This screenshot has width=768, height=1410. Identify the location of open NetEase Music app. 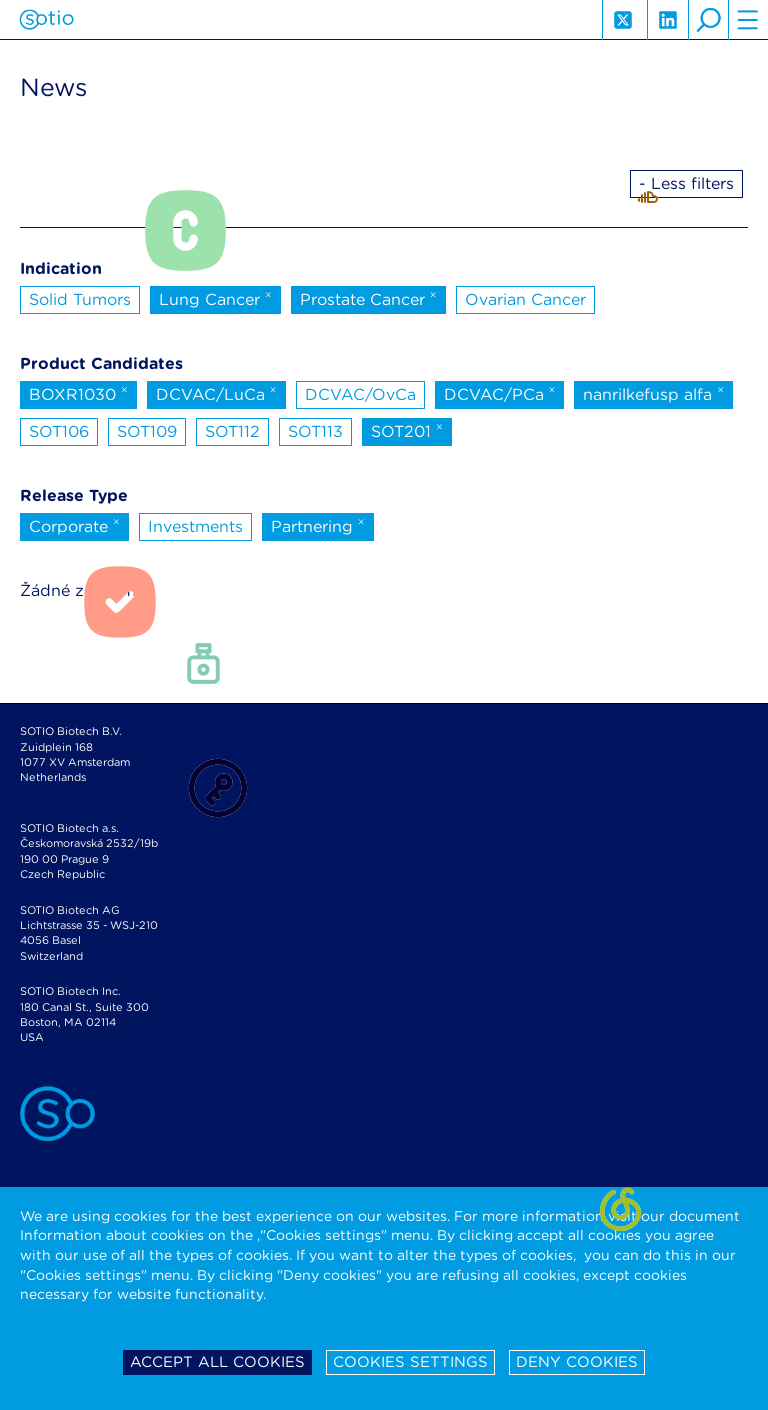
(620, 1210).